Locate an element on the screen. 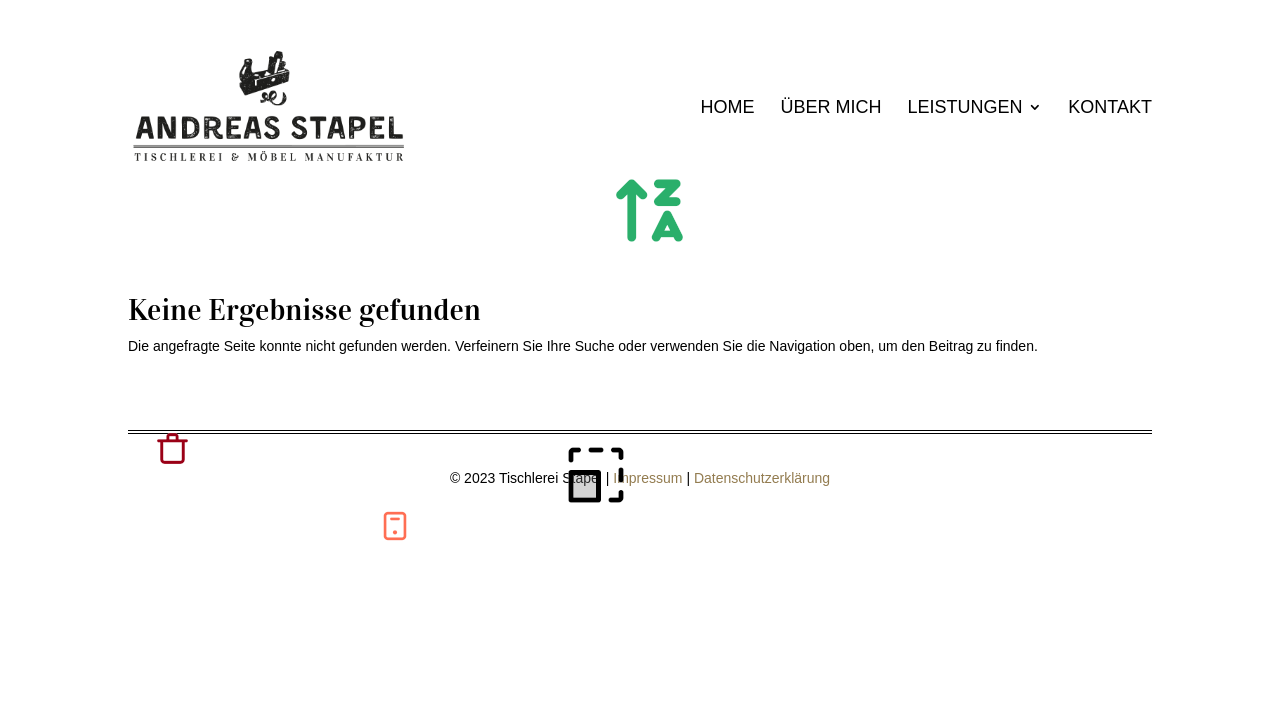 The height and width of the screenshot is (720, 1280). access mobile device settings is located at coordinates (395, 526).